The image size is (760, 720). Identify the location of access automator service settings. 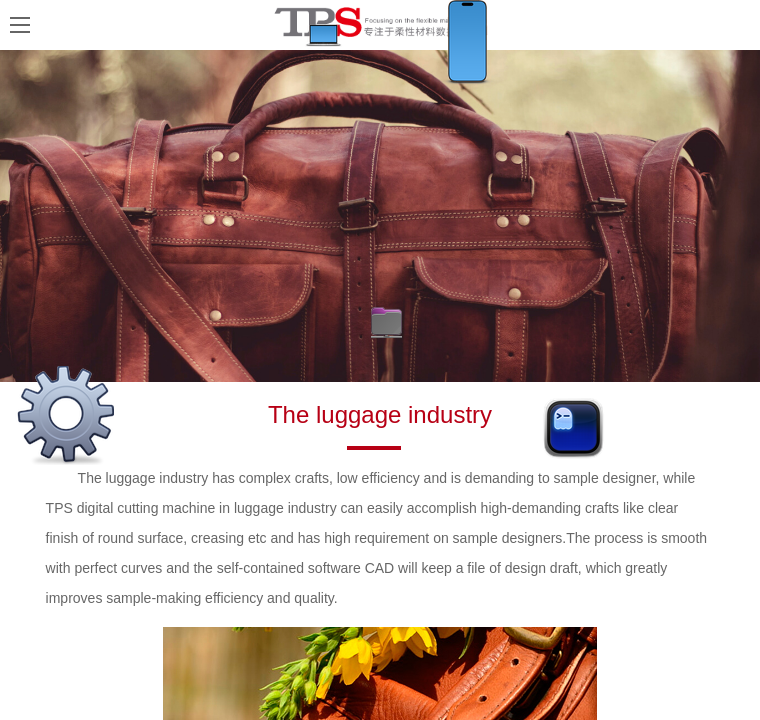
(64, 415).